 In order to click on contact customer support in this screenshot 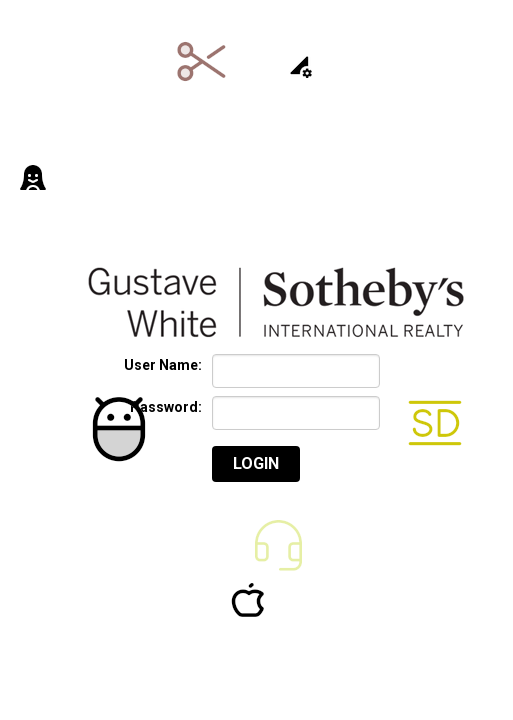, I will do `click(278, 543)`.